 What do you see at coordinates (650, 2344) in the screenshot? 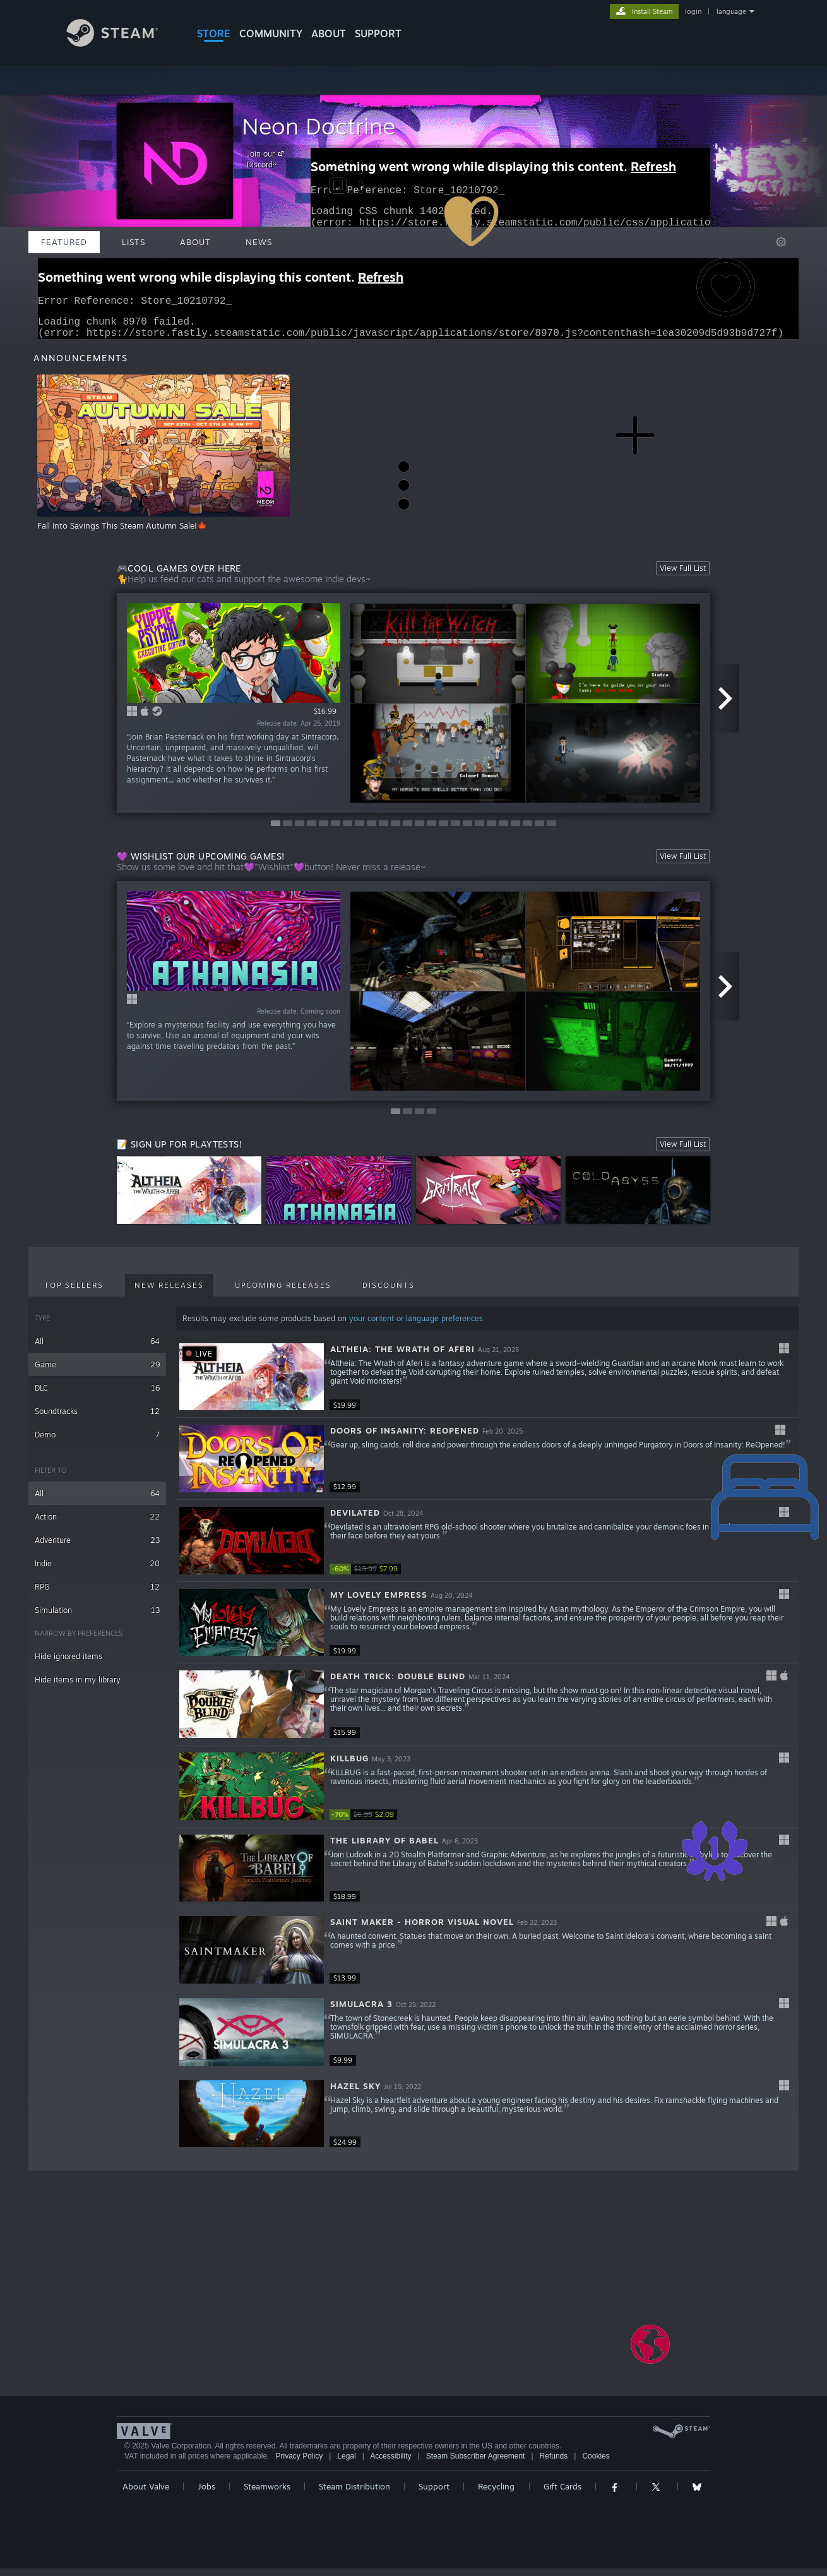
I see `switch to global or worldwide view` at bounding box center [650, 2344].